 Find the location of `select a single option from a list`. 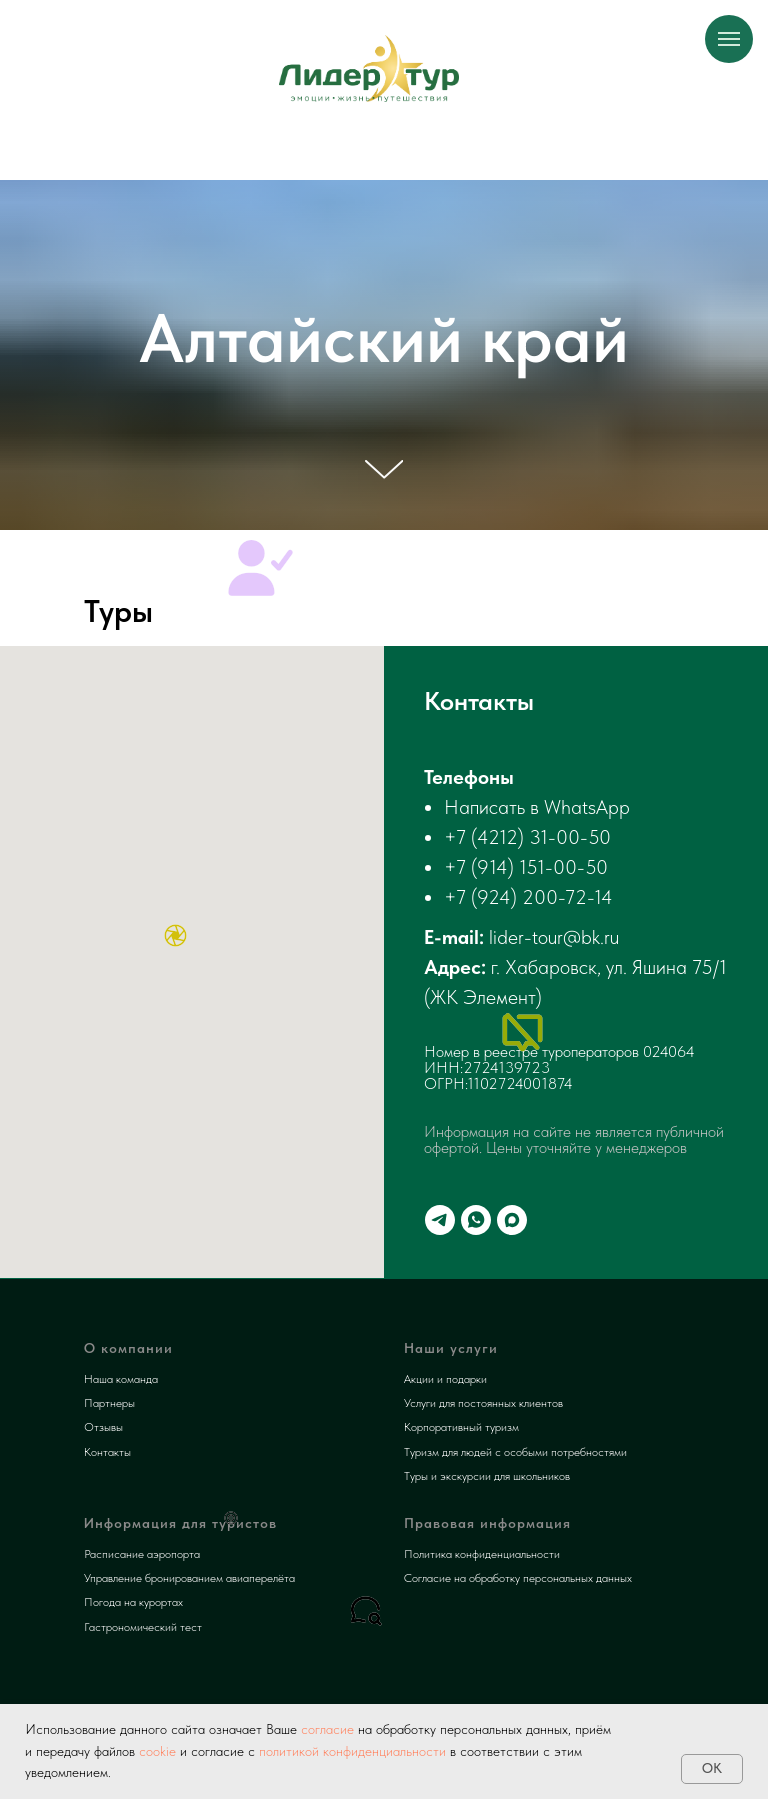

select a single option from a list is located at coordinates (231, 1518).